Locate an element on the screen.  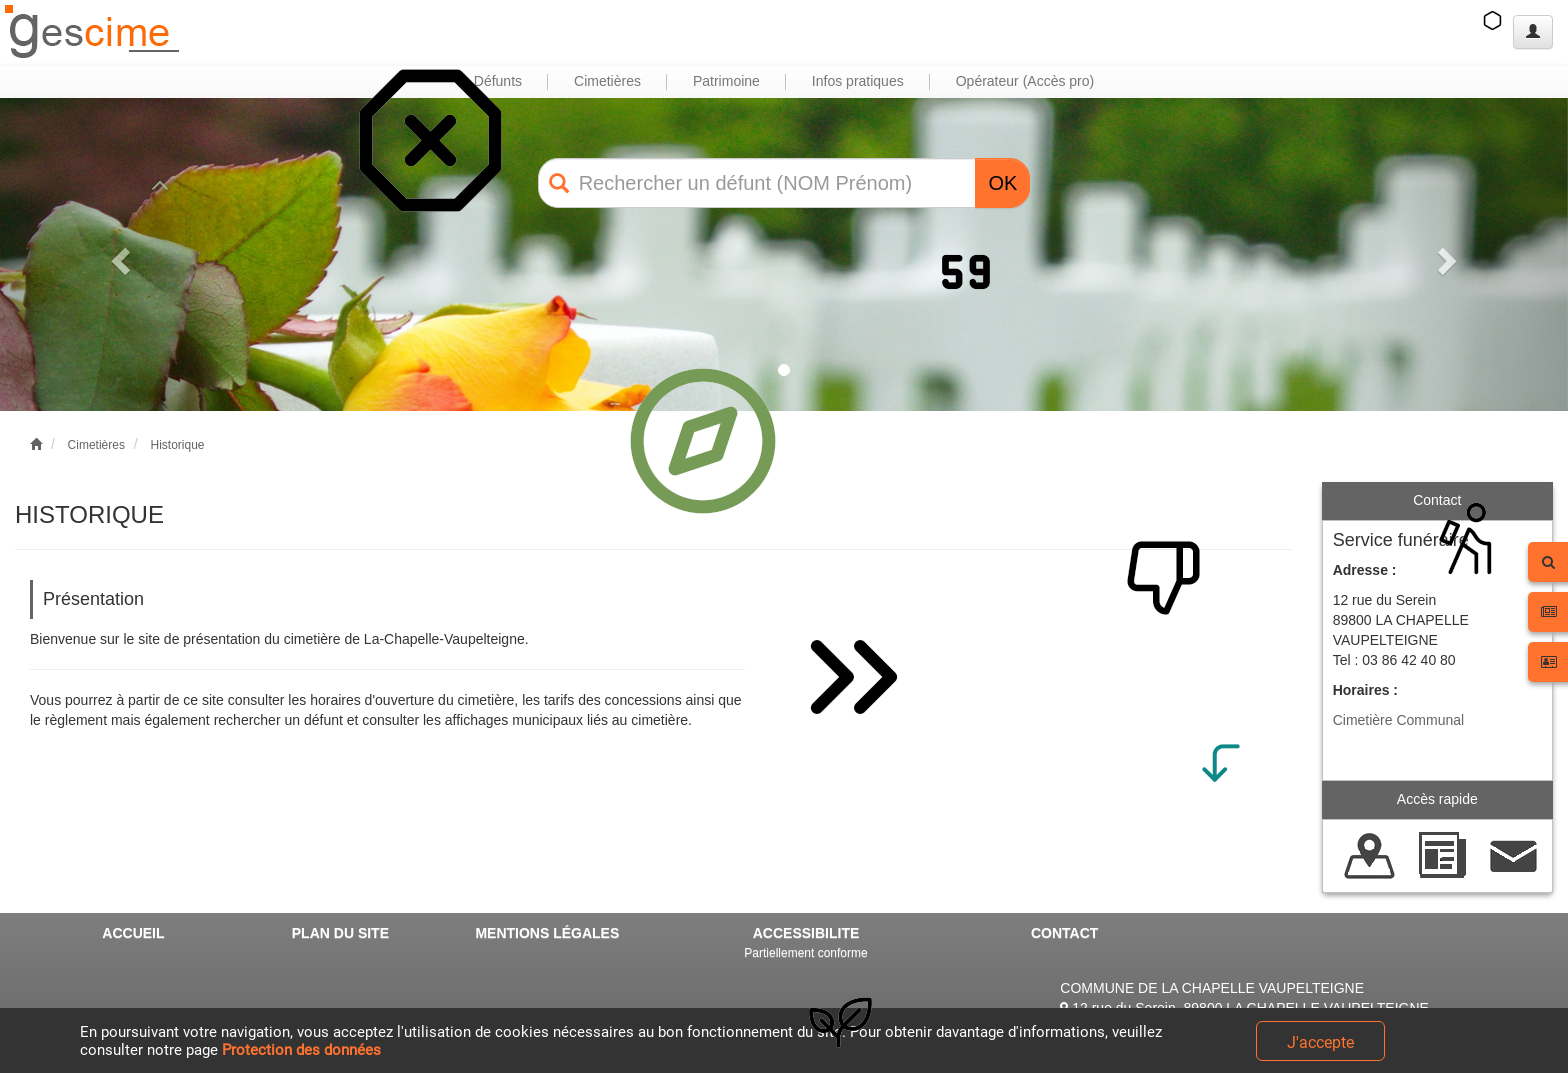
indicates a modular or honeycomb-style layout option is located at coordinates (1492, 20).